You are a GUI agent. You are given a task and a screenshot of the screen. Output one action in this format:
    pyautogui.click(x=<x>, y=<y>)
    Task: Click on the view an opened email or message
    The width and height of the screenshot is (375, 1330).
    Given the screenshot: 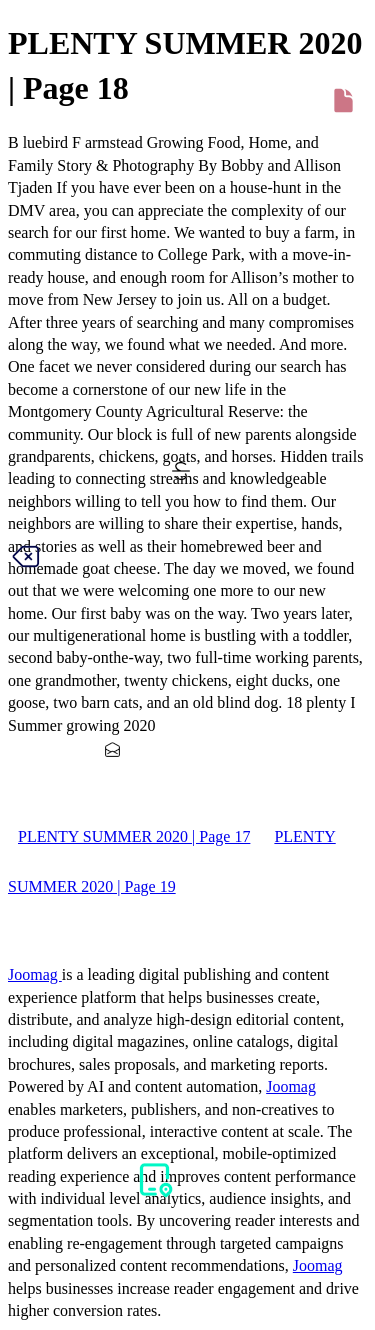 What is the action you would take?
    pyautogui.click(x=112, y=749)
    